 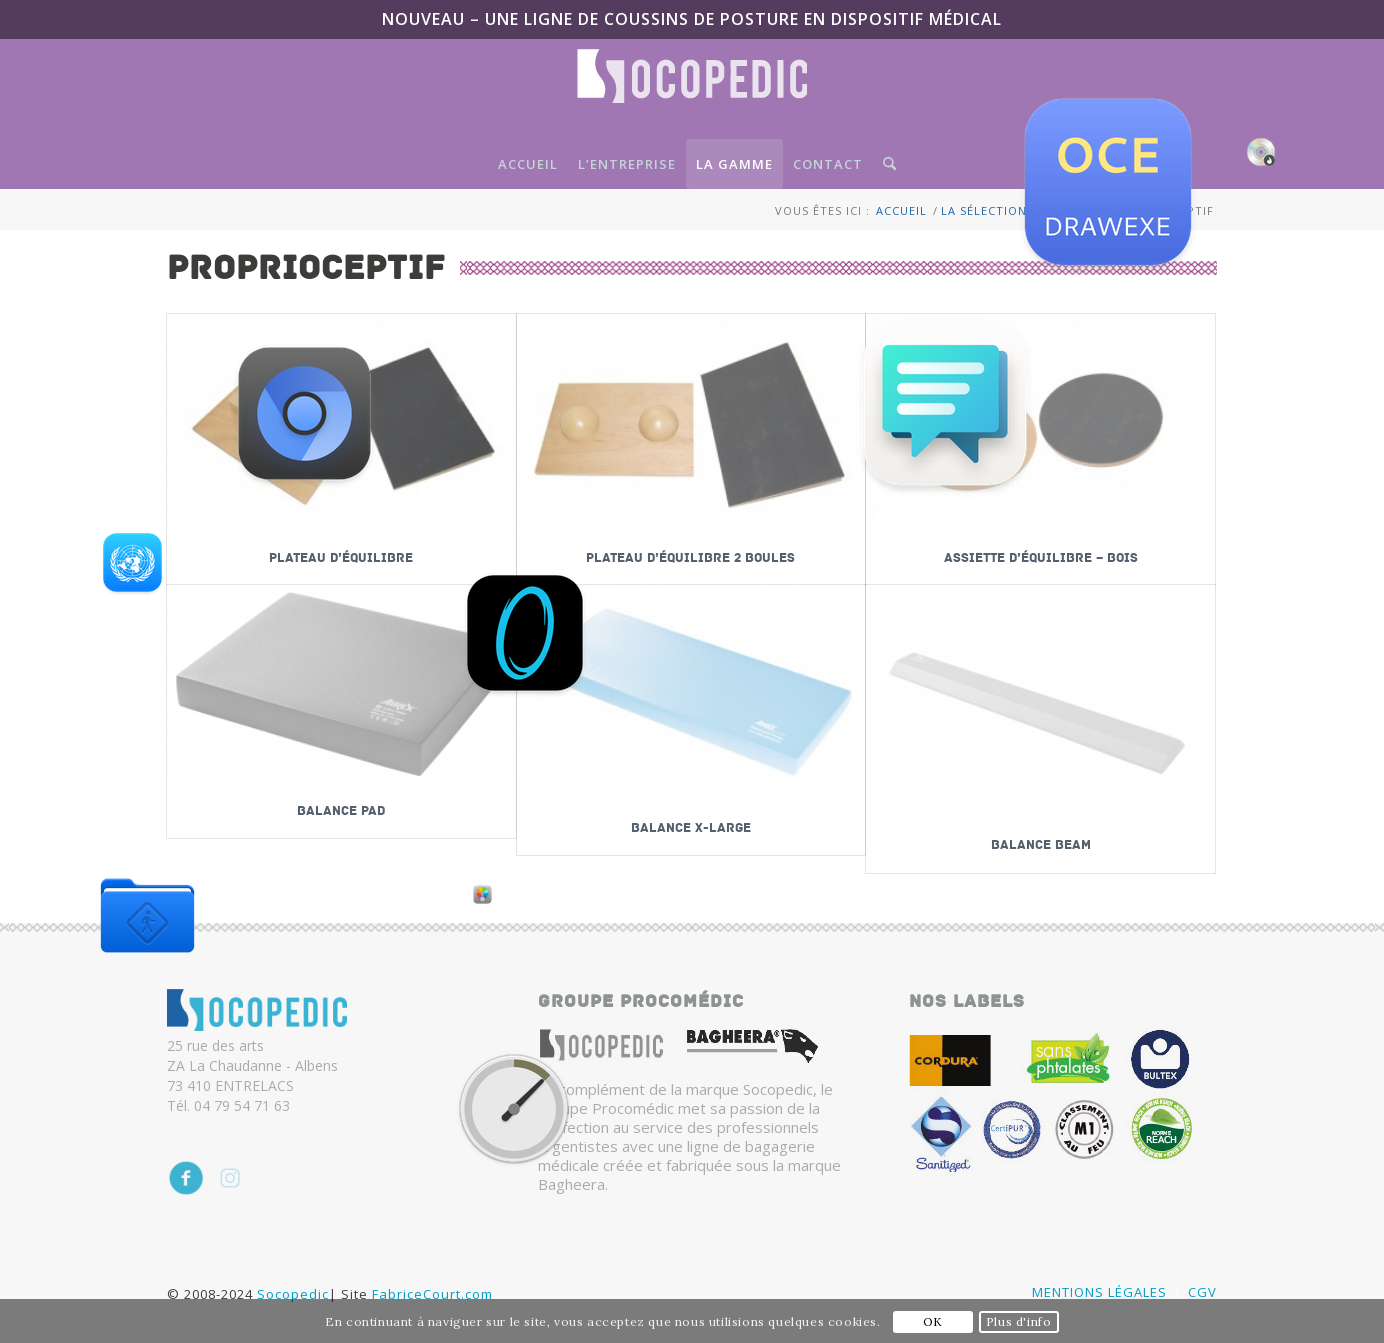 I want to click on open OpenRGB lighting control application, so click(x=482, y=894).